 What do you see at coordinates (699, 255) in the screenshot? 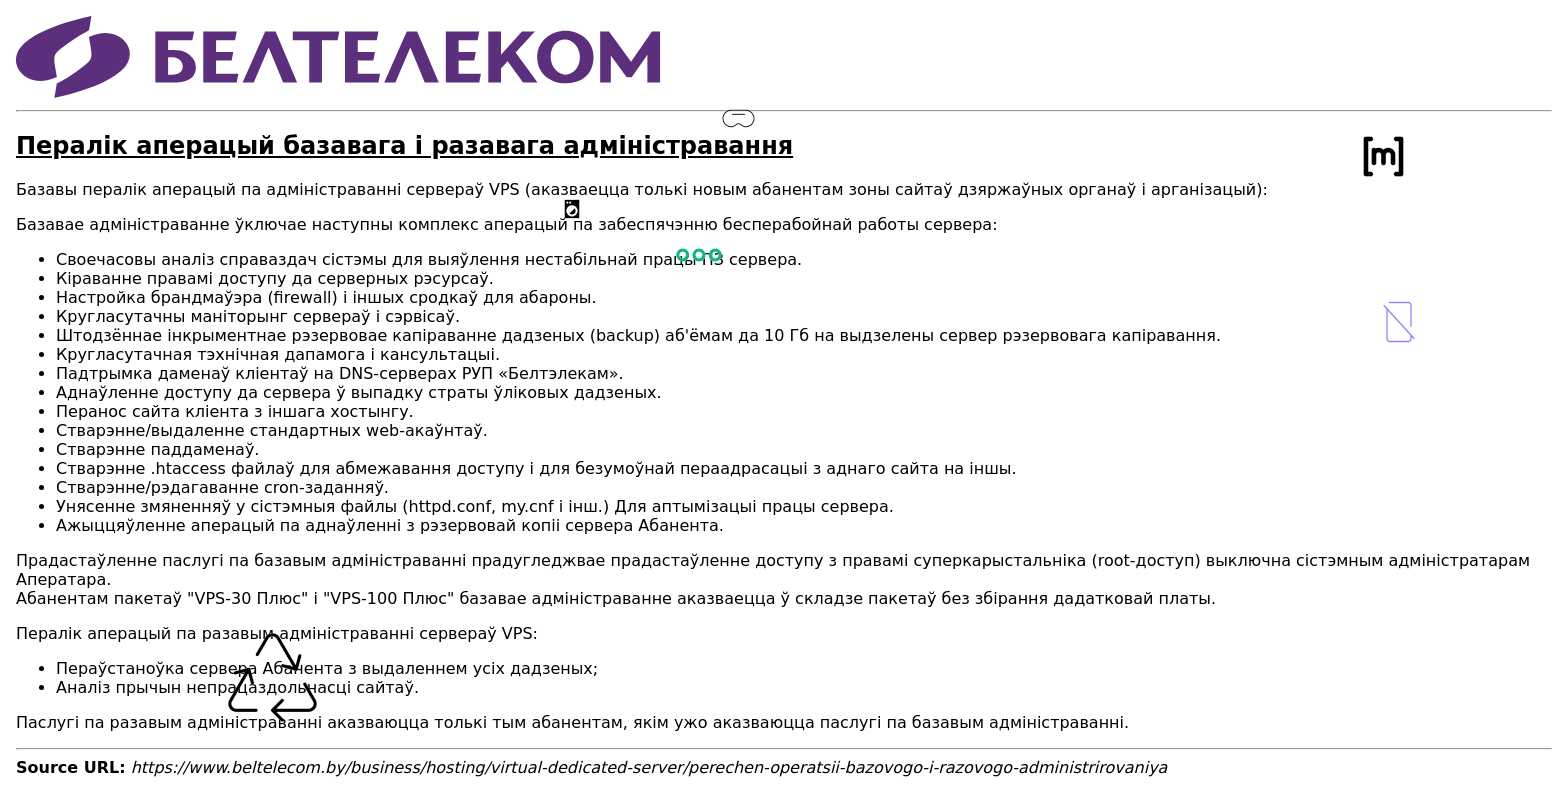
I see `open more options menu` at bounding box center [699, 255].